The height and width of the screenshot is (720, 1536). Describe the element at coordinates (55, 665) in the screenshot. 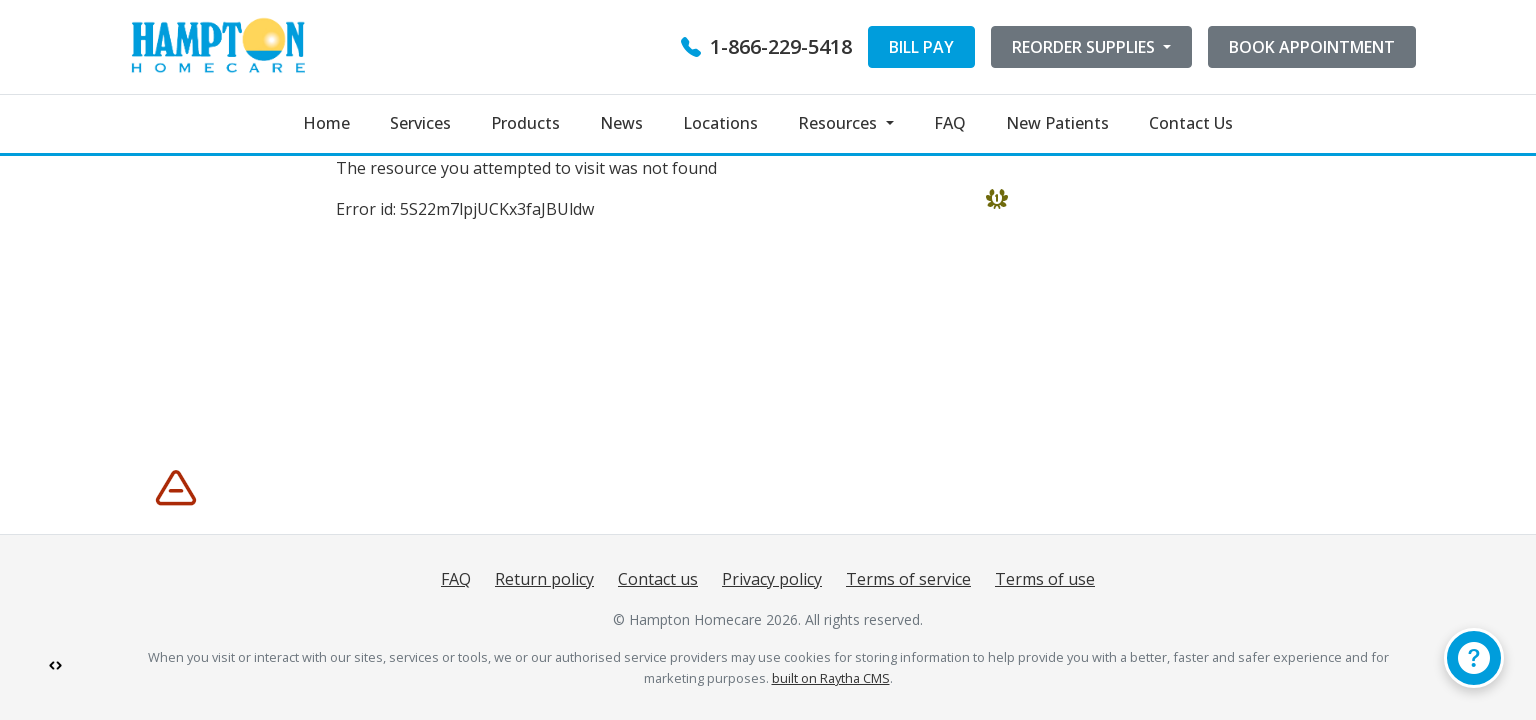

I see `adjust horizontal positioning` at that location.